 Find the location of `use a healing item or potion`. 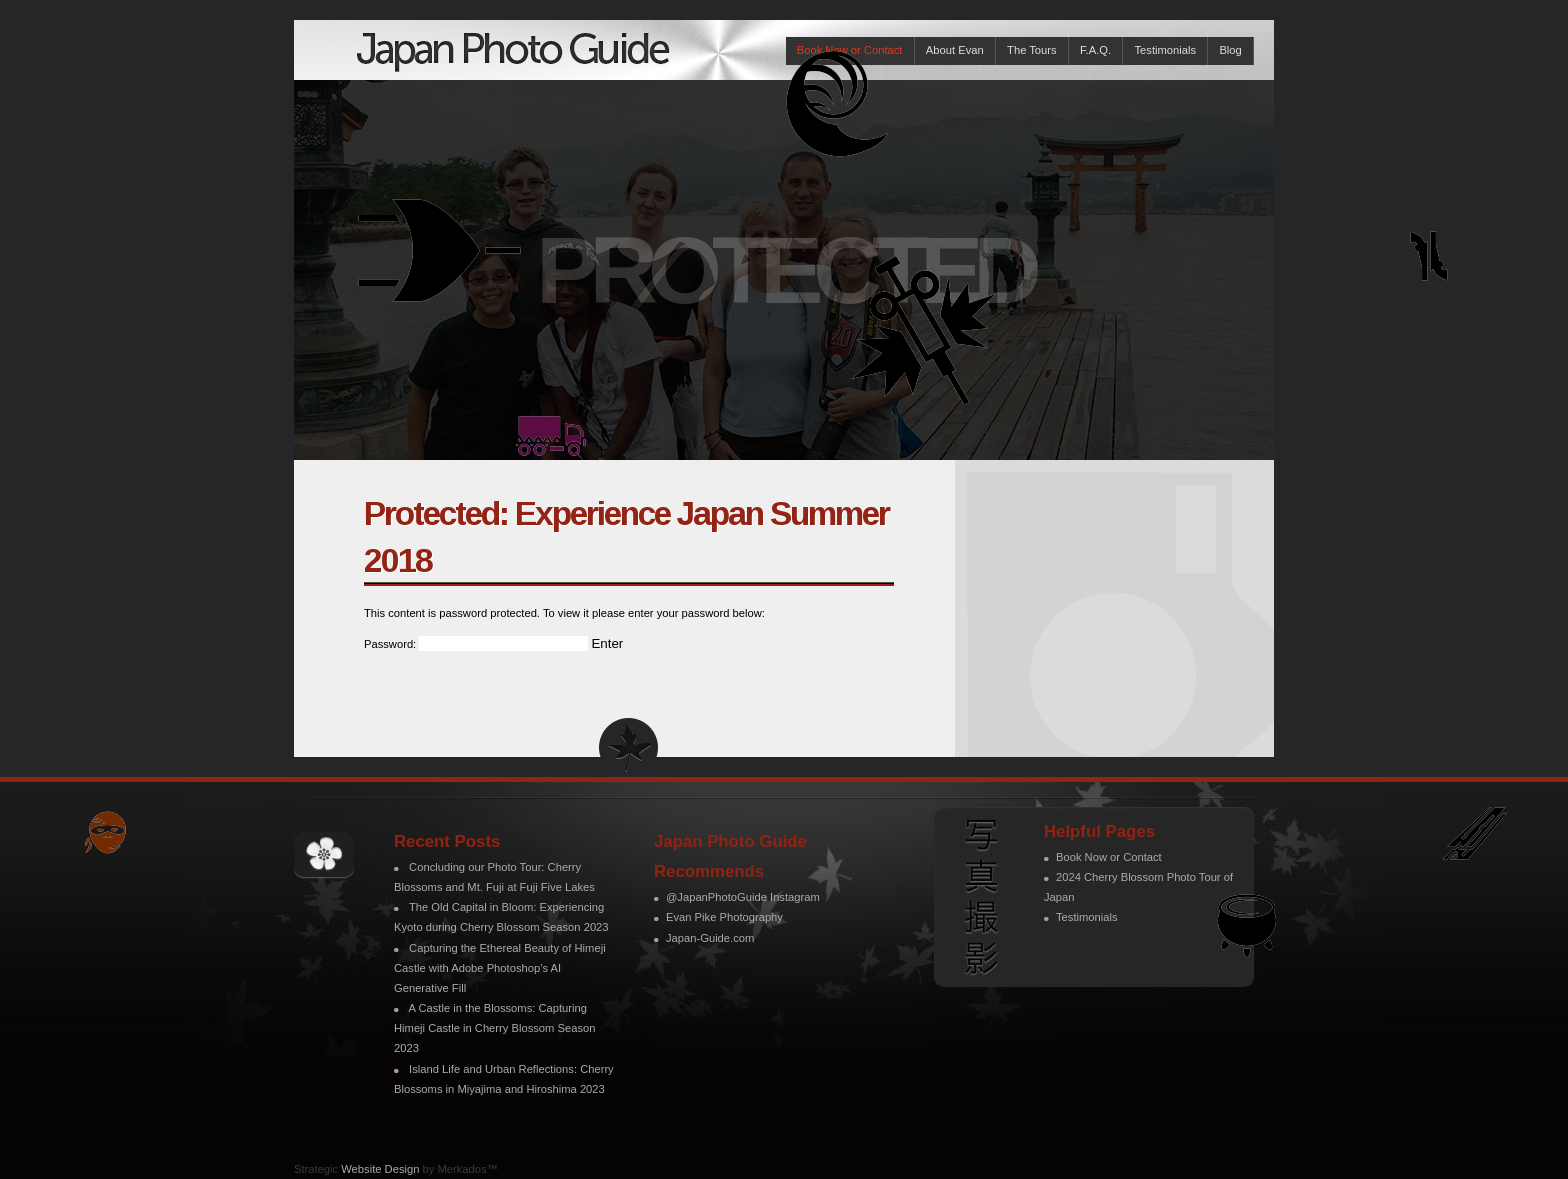

use a healing item or potion is located at coordinates (921, 329).